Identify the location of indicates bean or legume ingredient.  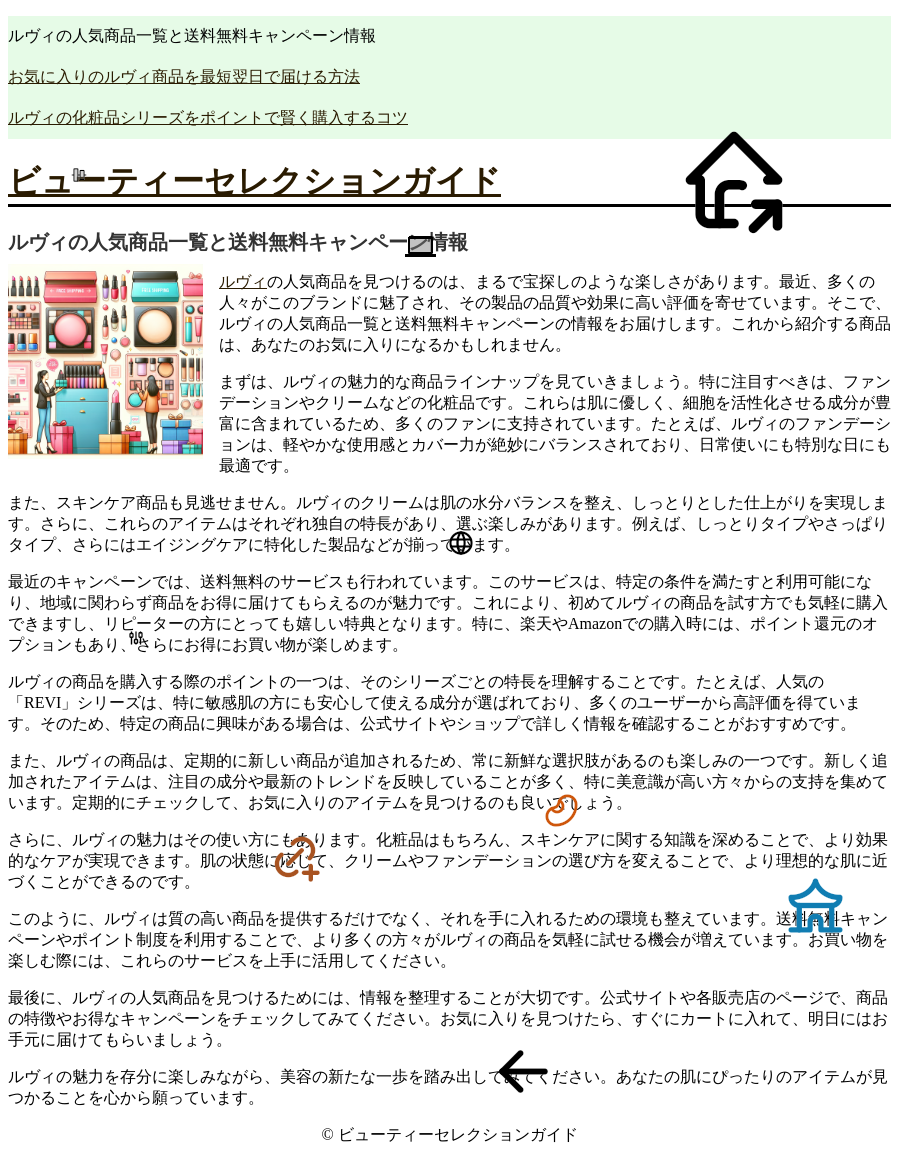
(561, 810).